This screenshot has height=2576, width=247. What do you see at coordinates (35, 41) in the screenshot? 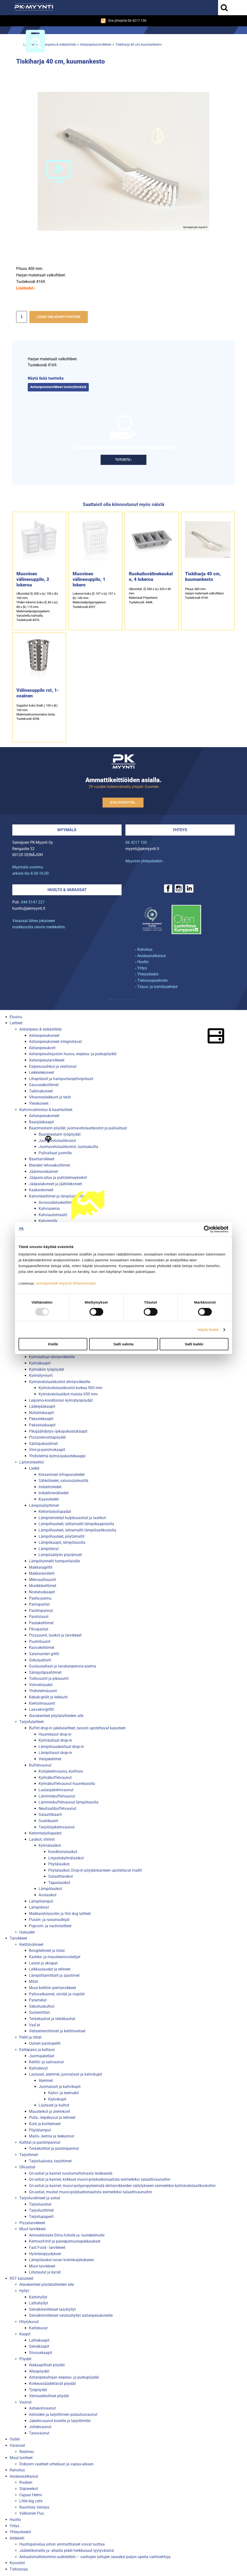
I see `view your identification or profile badge` at bounding box center [35, 41].